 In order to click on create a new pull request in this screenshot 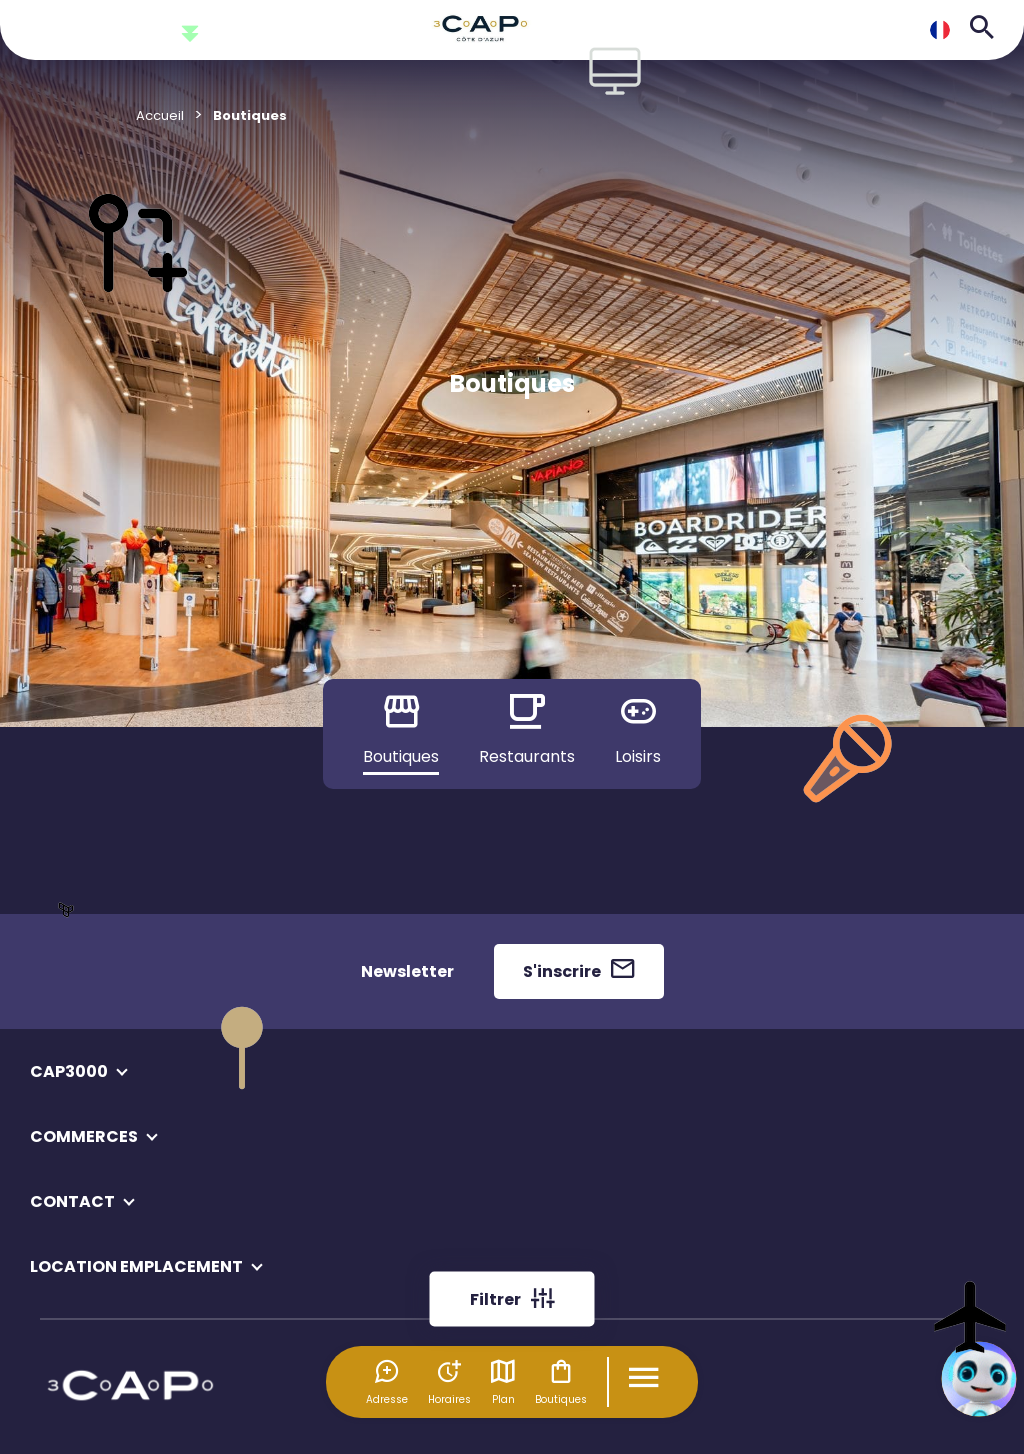, I will do `click(138, 243)`.